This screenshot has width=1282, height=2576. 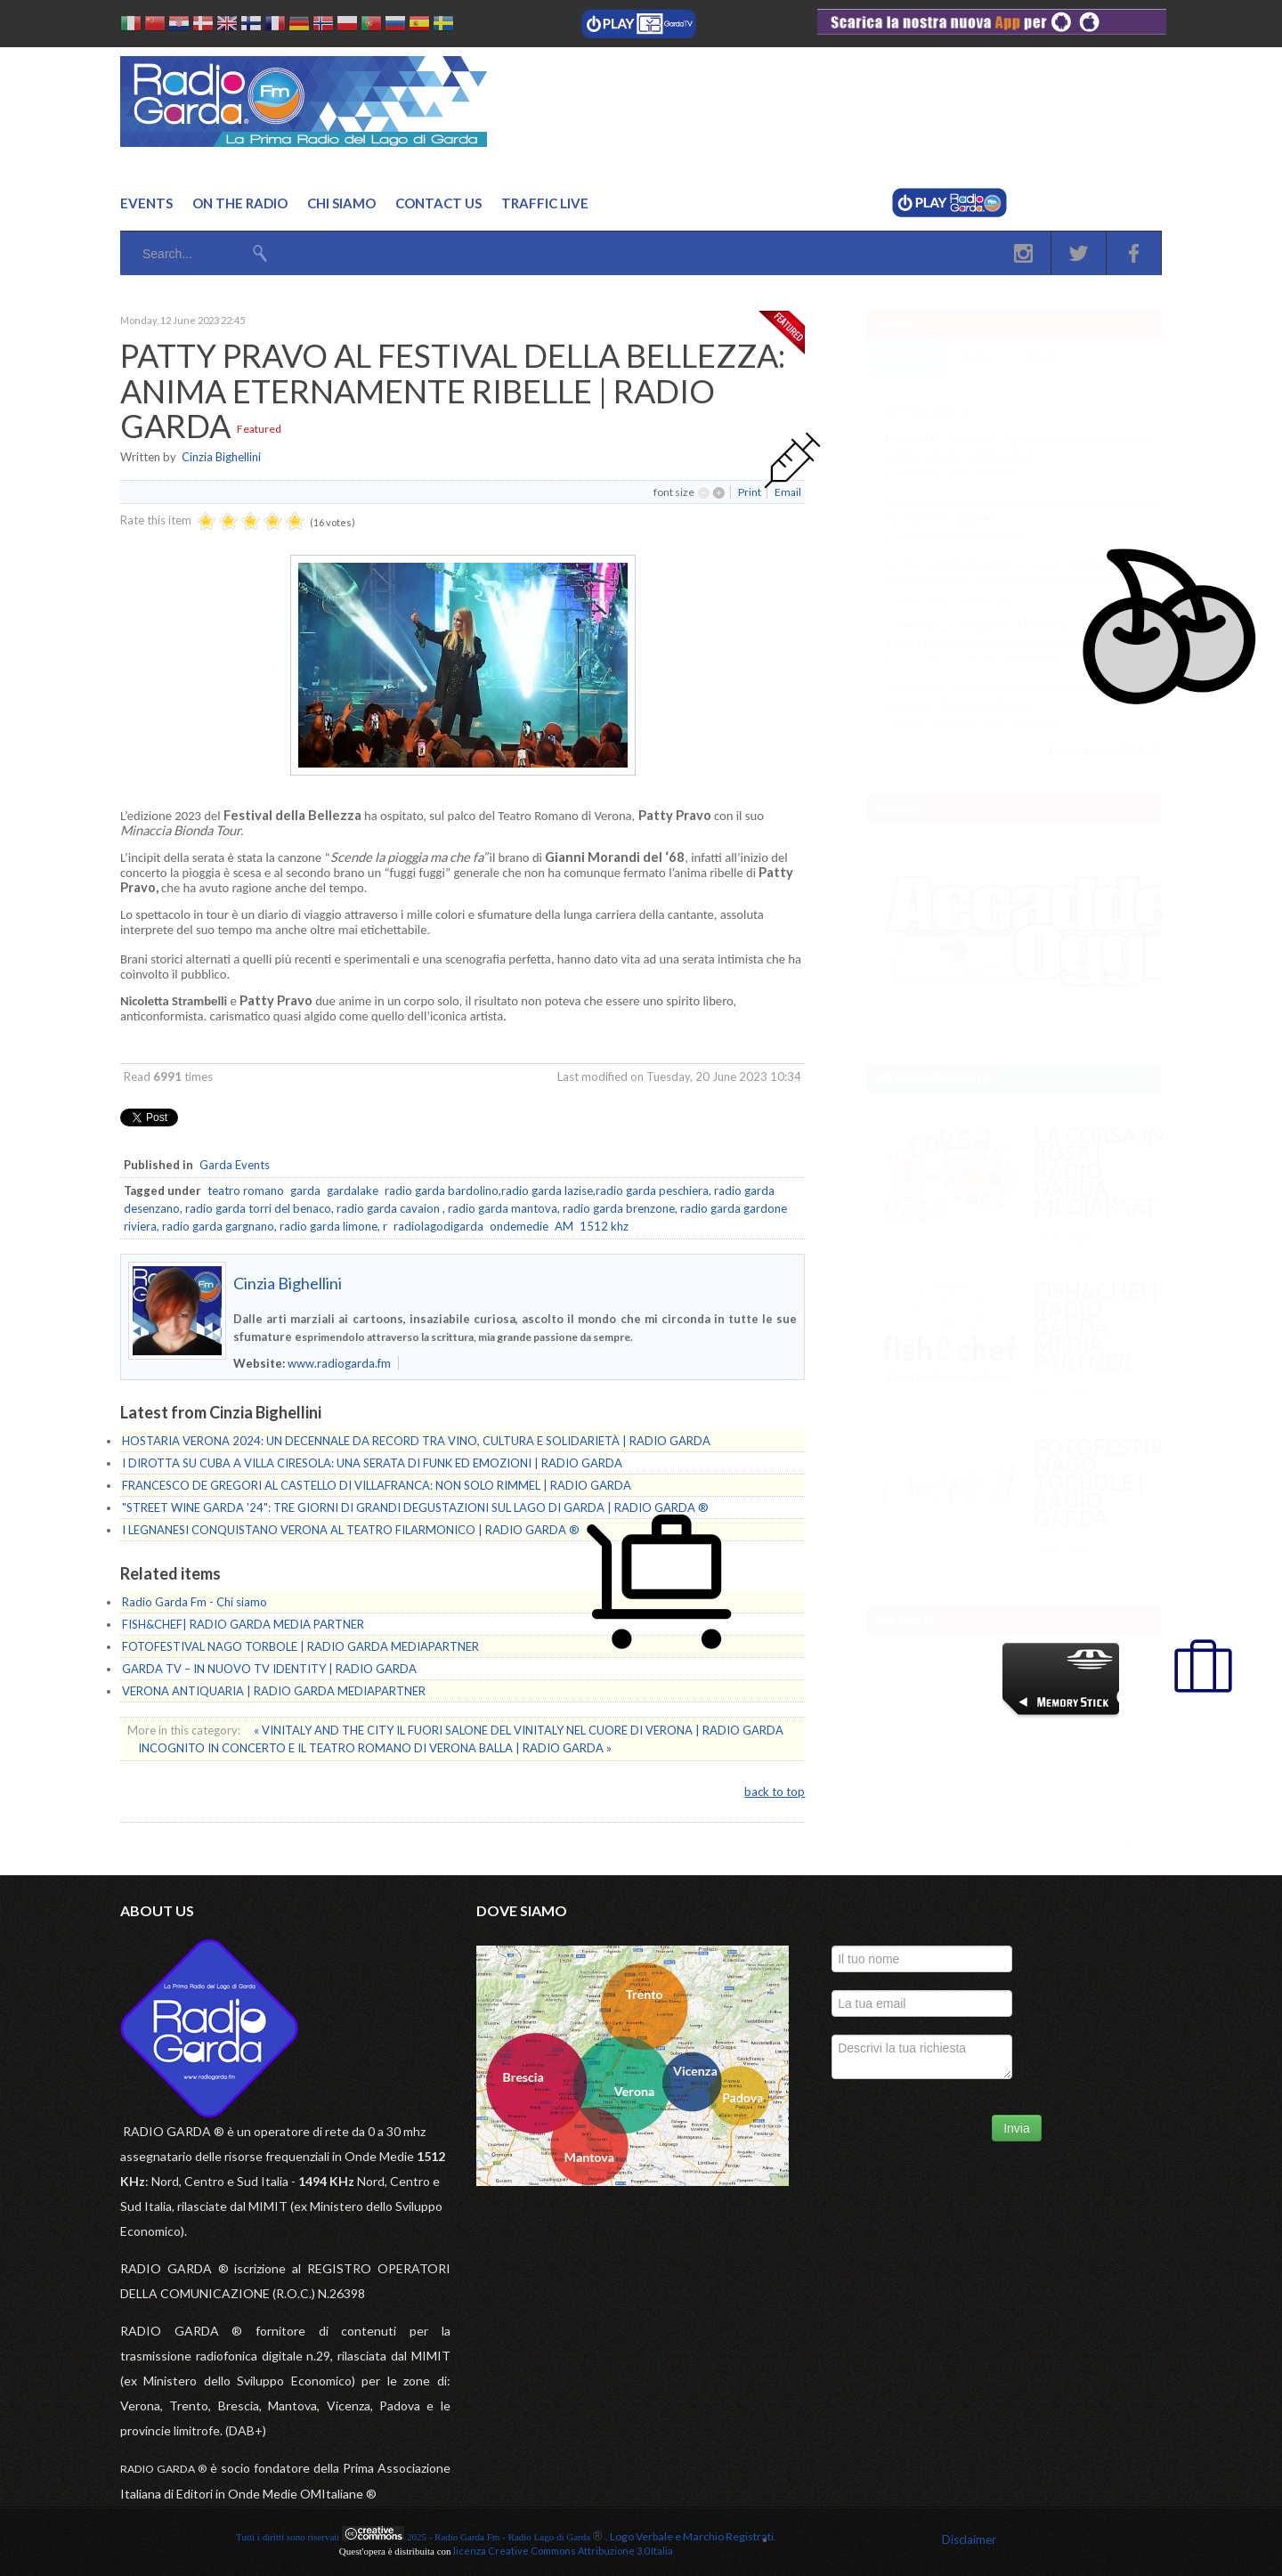 What do you see at coordinates (1166, 627) in the screenshot?
I see `browse fruits or produce category` at bounding box center [1166, 627].